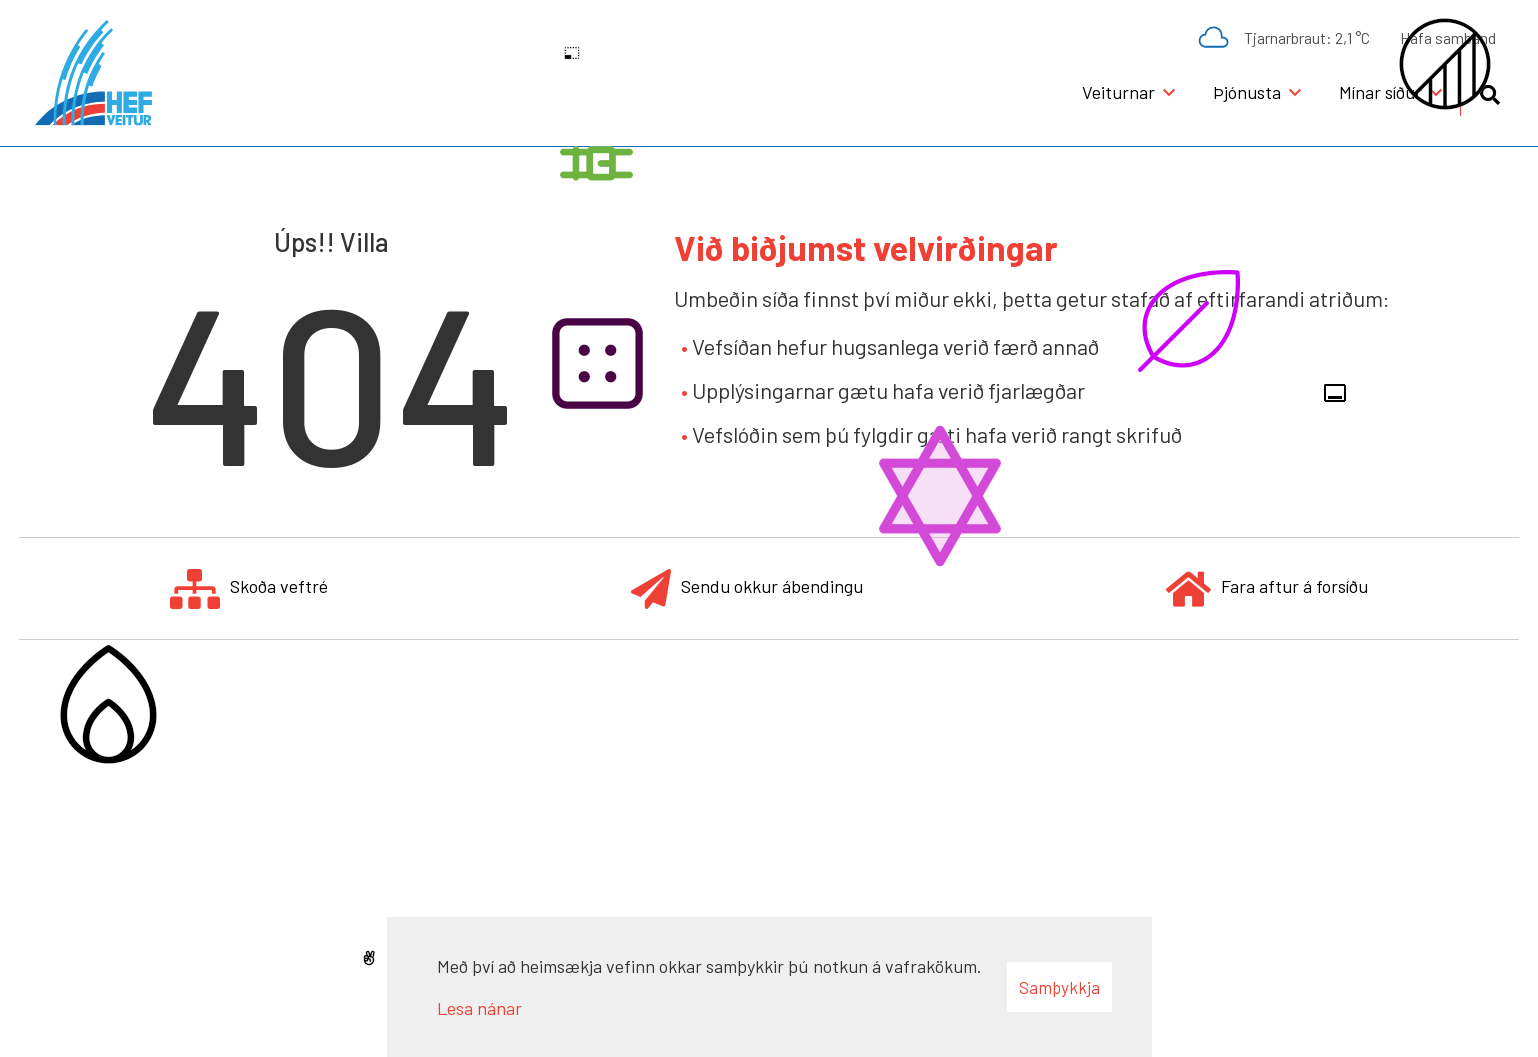 Image resolution: width=1538 pixels, height=1057 pixels. Describe the element at coordinates (596, 163) in the screenshot. I see `adjust clothing or accessory settings` at that location.